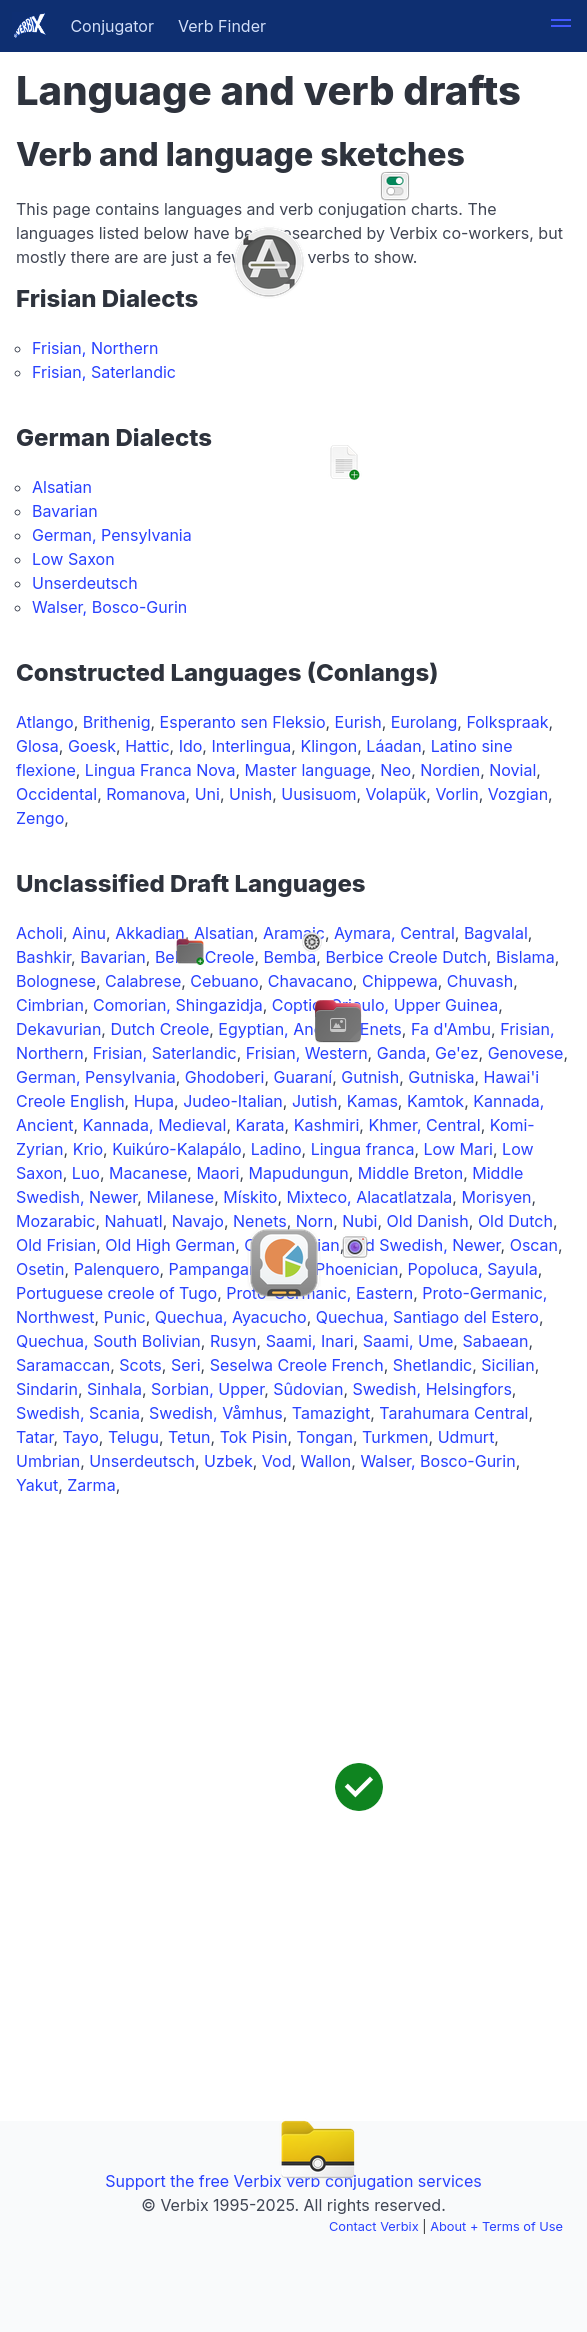 Image resolution: width=587 pixels, height=2332 pixels. What do you see at coordinates (344, 462) in the screenshot?
I see `create a new document` at bounding box center [344, 462].